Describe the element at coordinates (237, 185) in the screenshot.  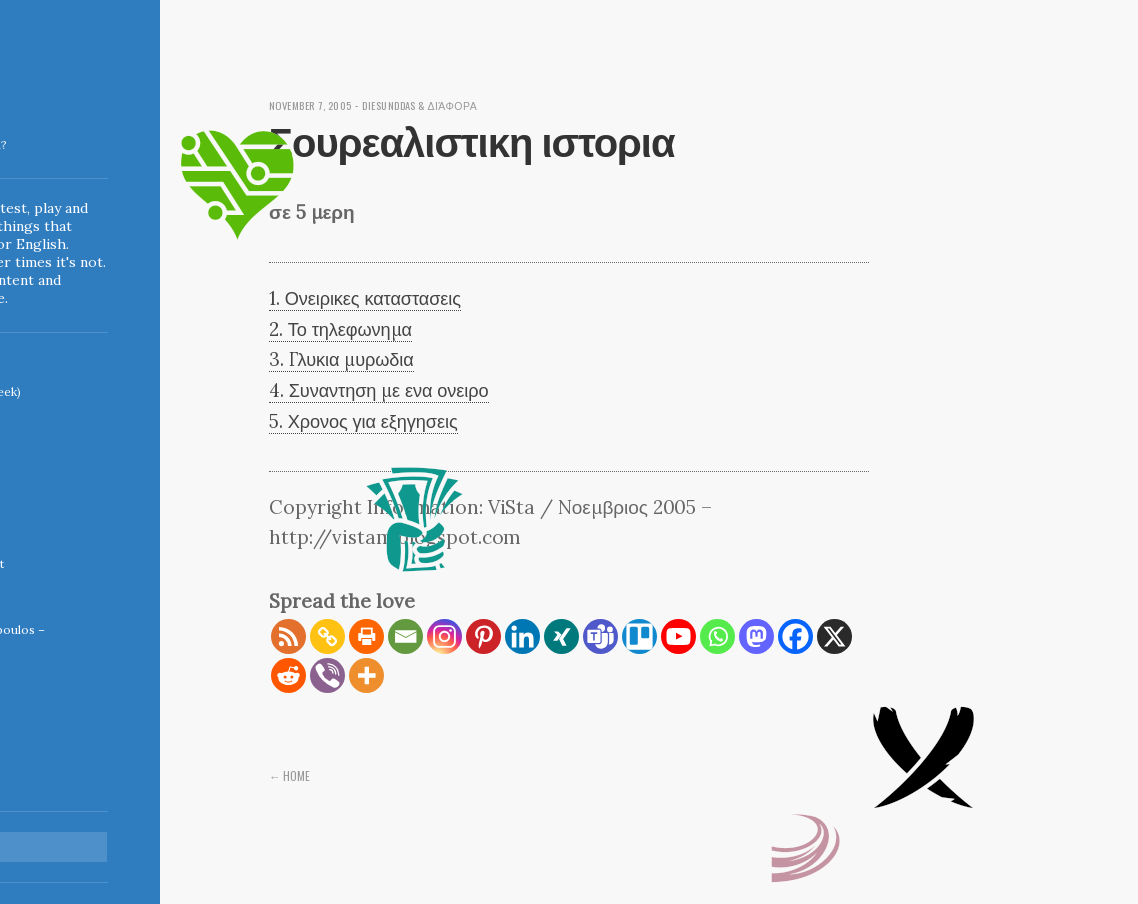
I see `indicates AI or technology-assisted features` at that location.